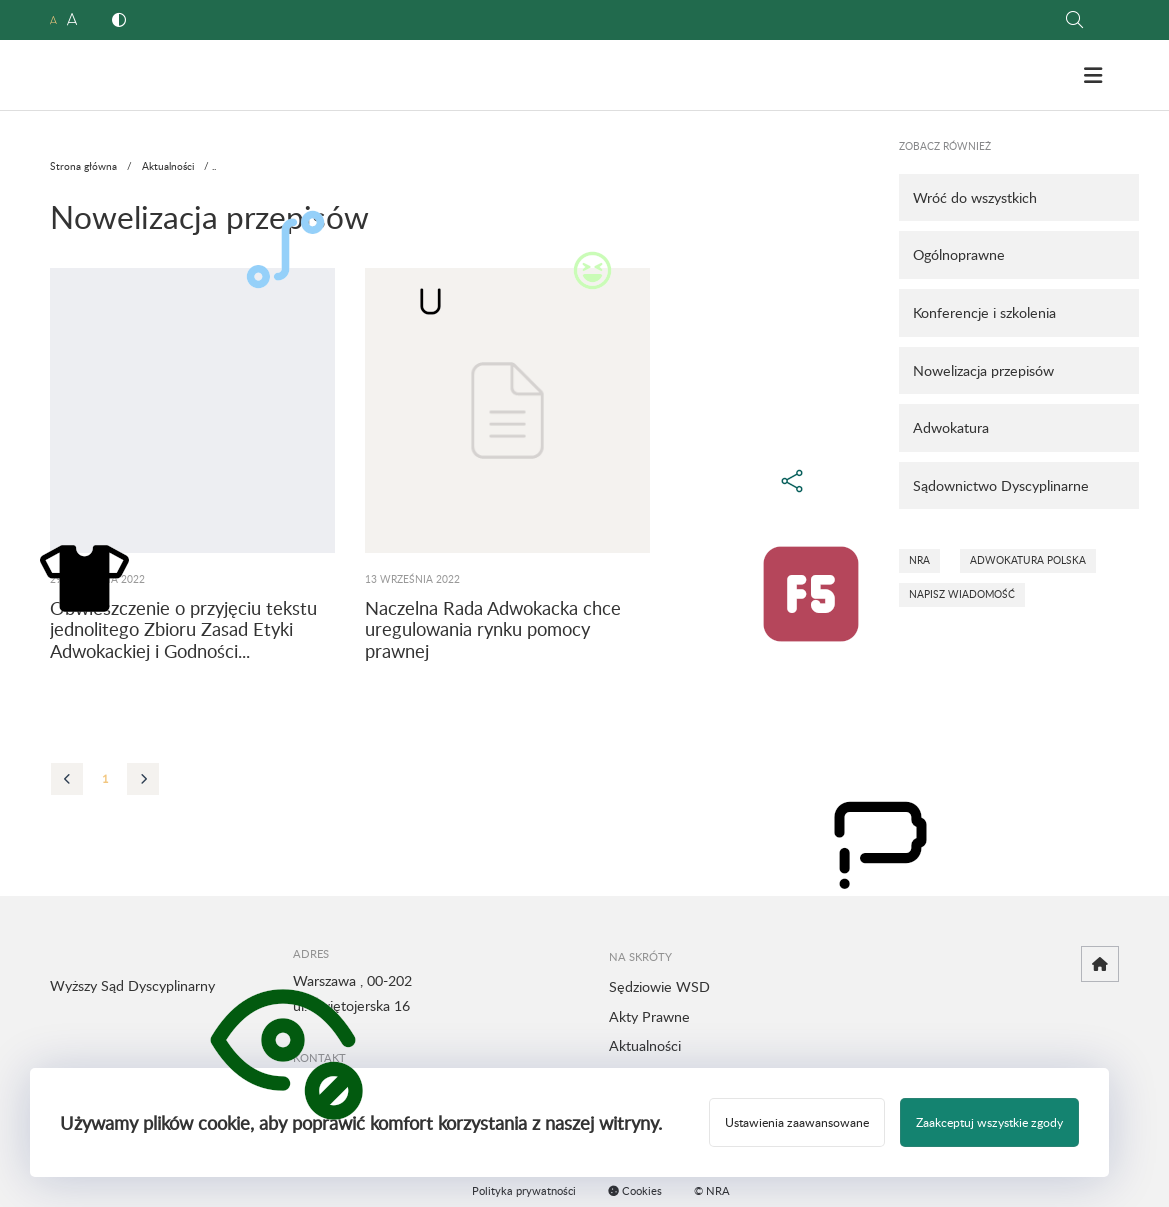 The width and height of the screenshot is (1169, 1207). I want to click on battery warning or critical battery level, so click(880, 832).